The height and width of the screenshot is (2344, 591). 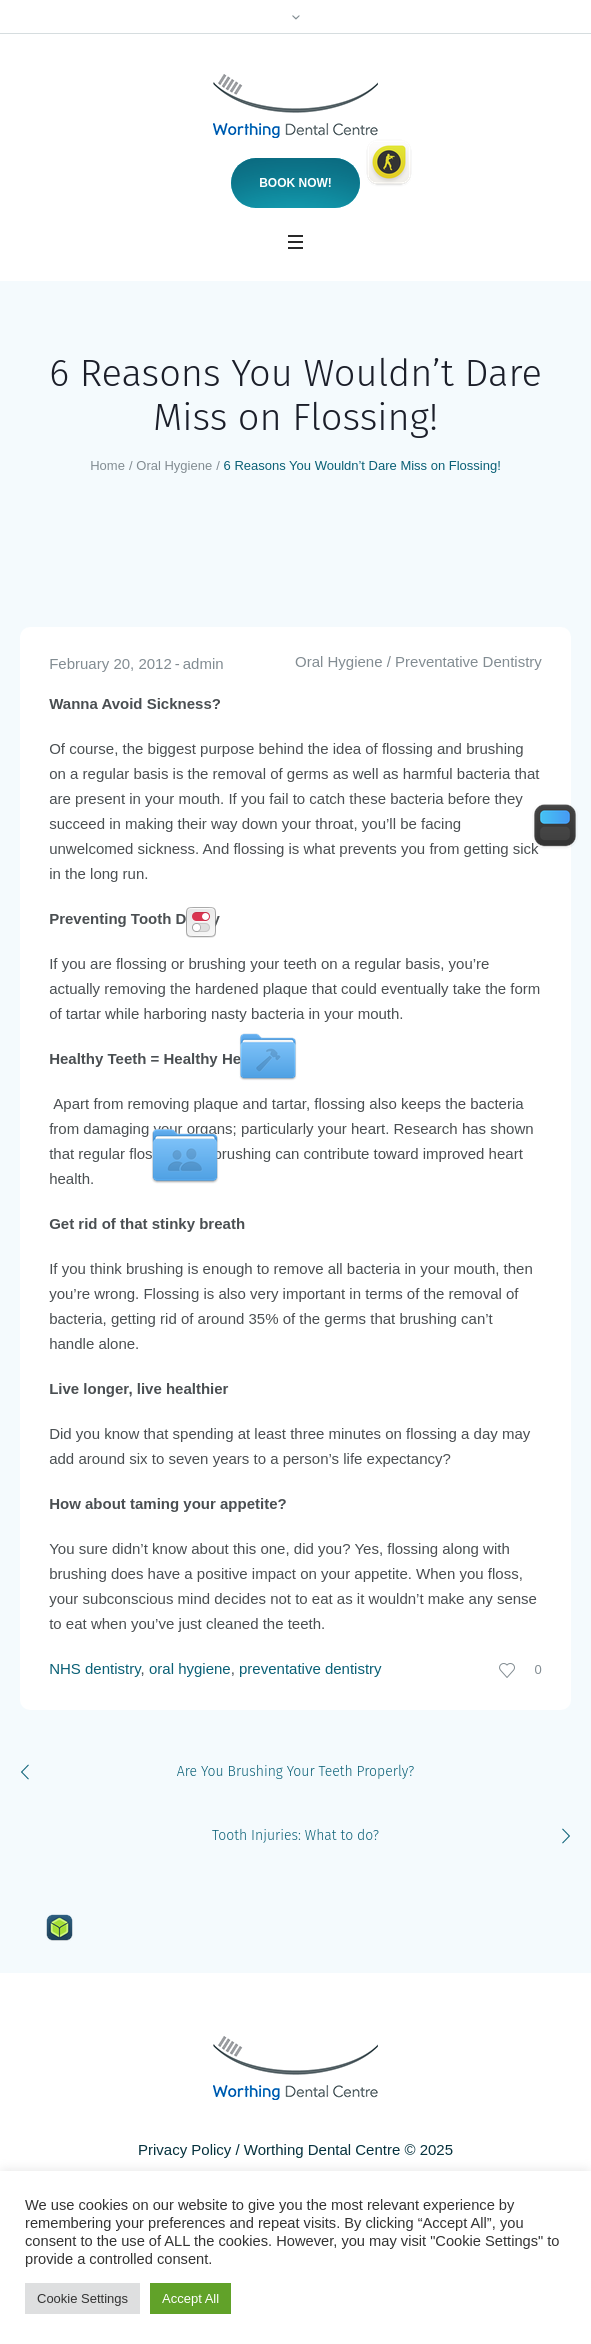 What do you see at coordinates (185, 1155) in the screenshot?
I see `open the servers folder` at bounding box center [185, 1155].